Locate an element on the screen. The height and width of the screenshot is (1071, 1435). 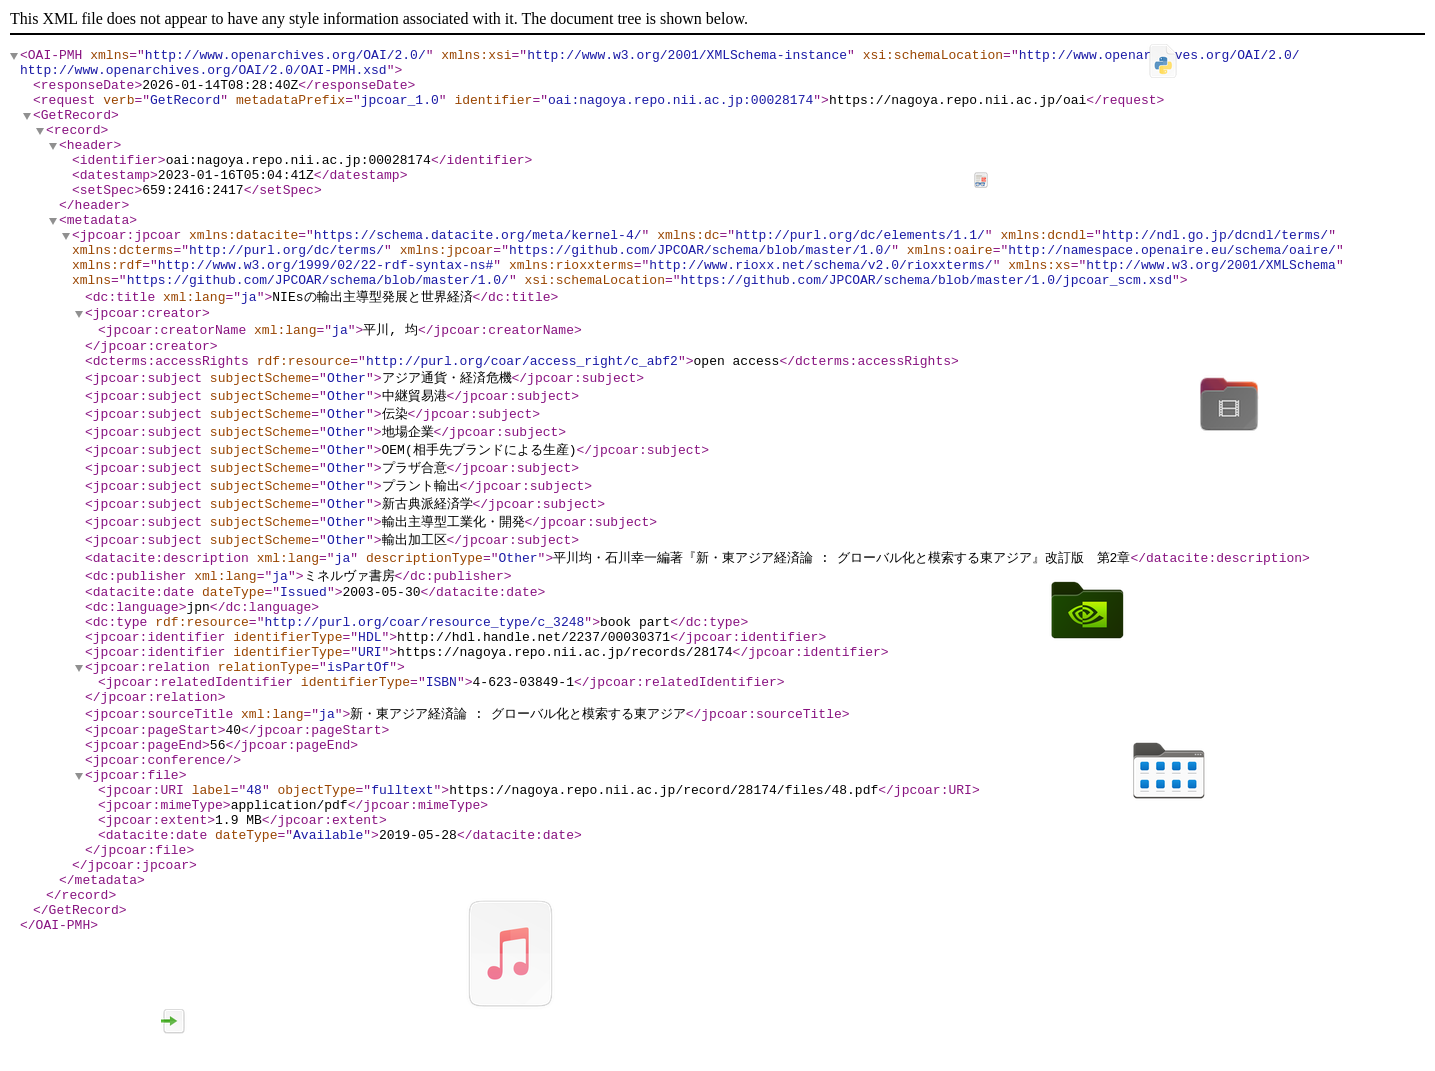
import a document or file is located at coordinates (174, 1021).